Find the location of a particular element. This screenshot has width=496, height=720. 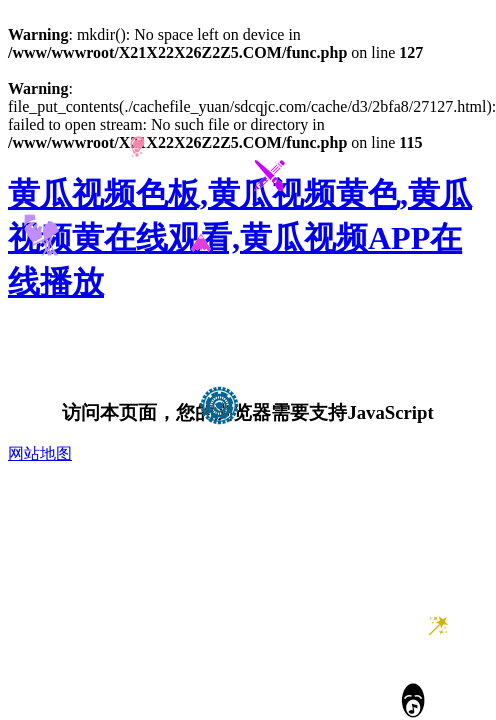

access drawing and editing tools is located at coordinates (269, 175).